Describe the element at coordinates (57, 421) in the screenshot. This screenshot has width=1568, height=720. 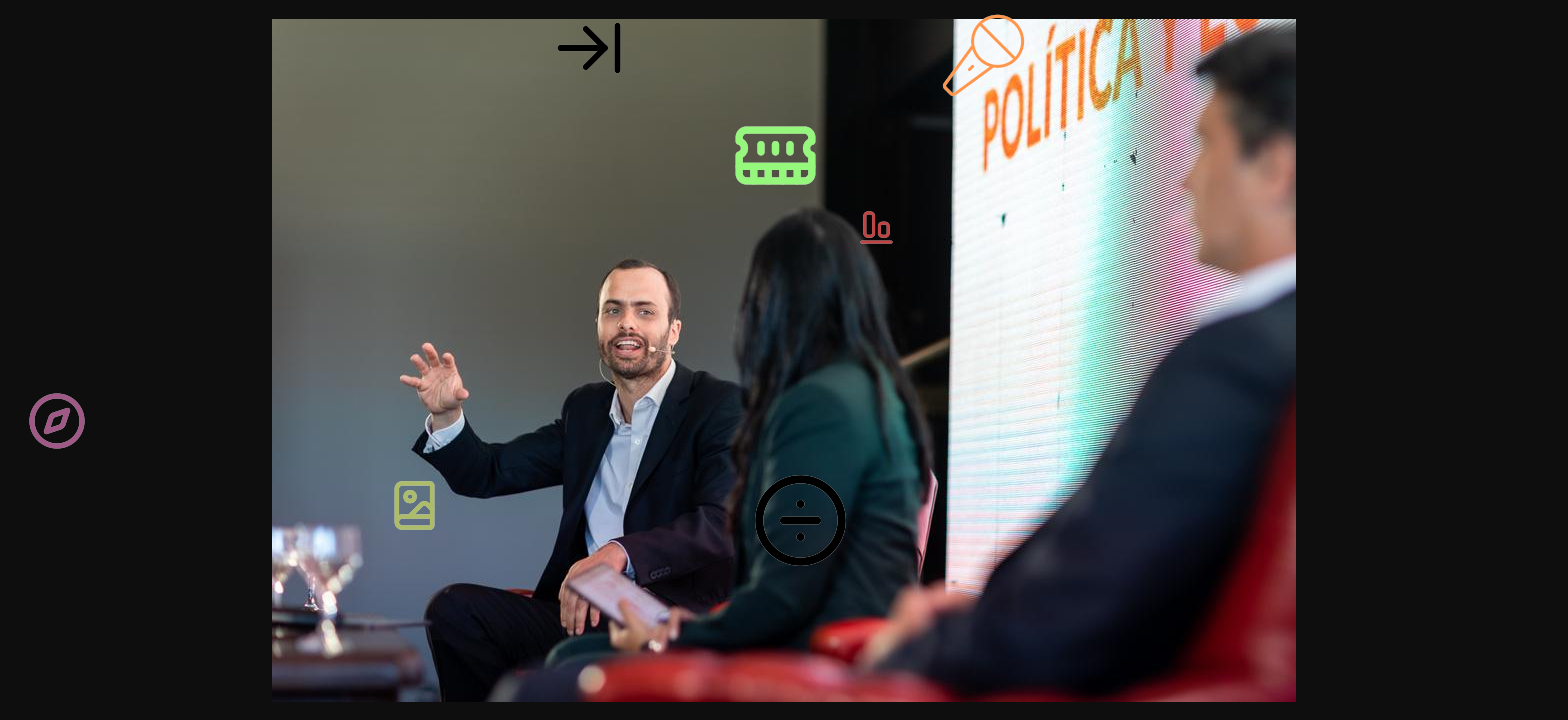
I see `access navigation or direction features` at that location.